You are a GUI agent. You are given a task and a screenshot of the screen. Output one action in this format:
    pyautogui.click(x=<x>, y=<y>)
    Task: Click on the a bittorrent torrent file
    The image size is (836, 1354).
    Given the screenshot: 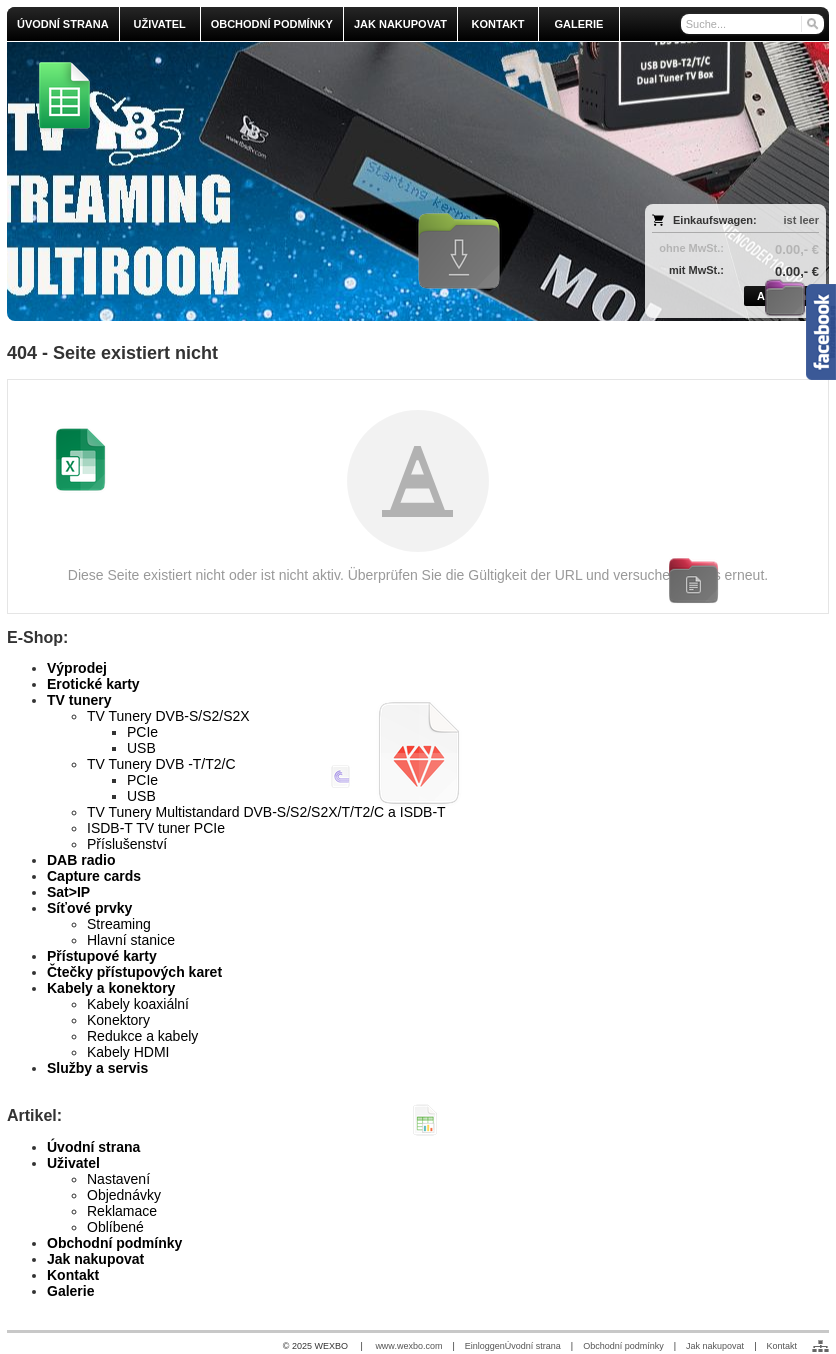 What is the action you would take?
    pyautogui.click(x=340, y=776)
    